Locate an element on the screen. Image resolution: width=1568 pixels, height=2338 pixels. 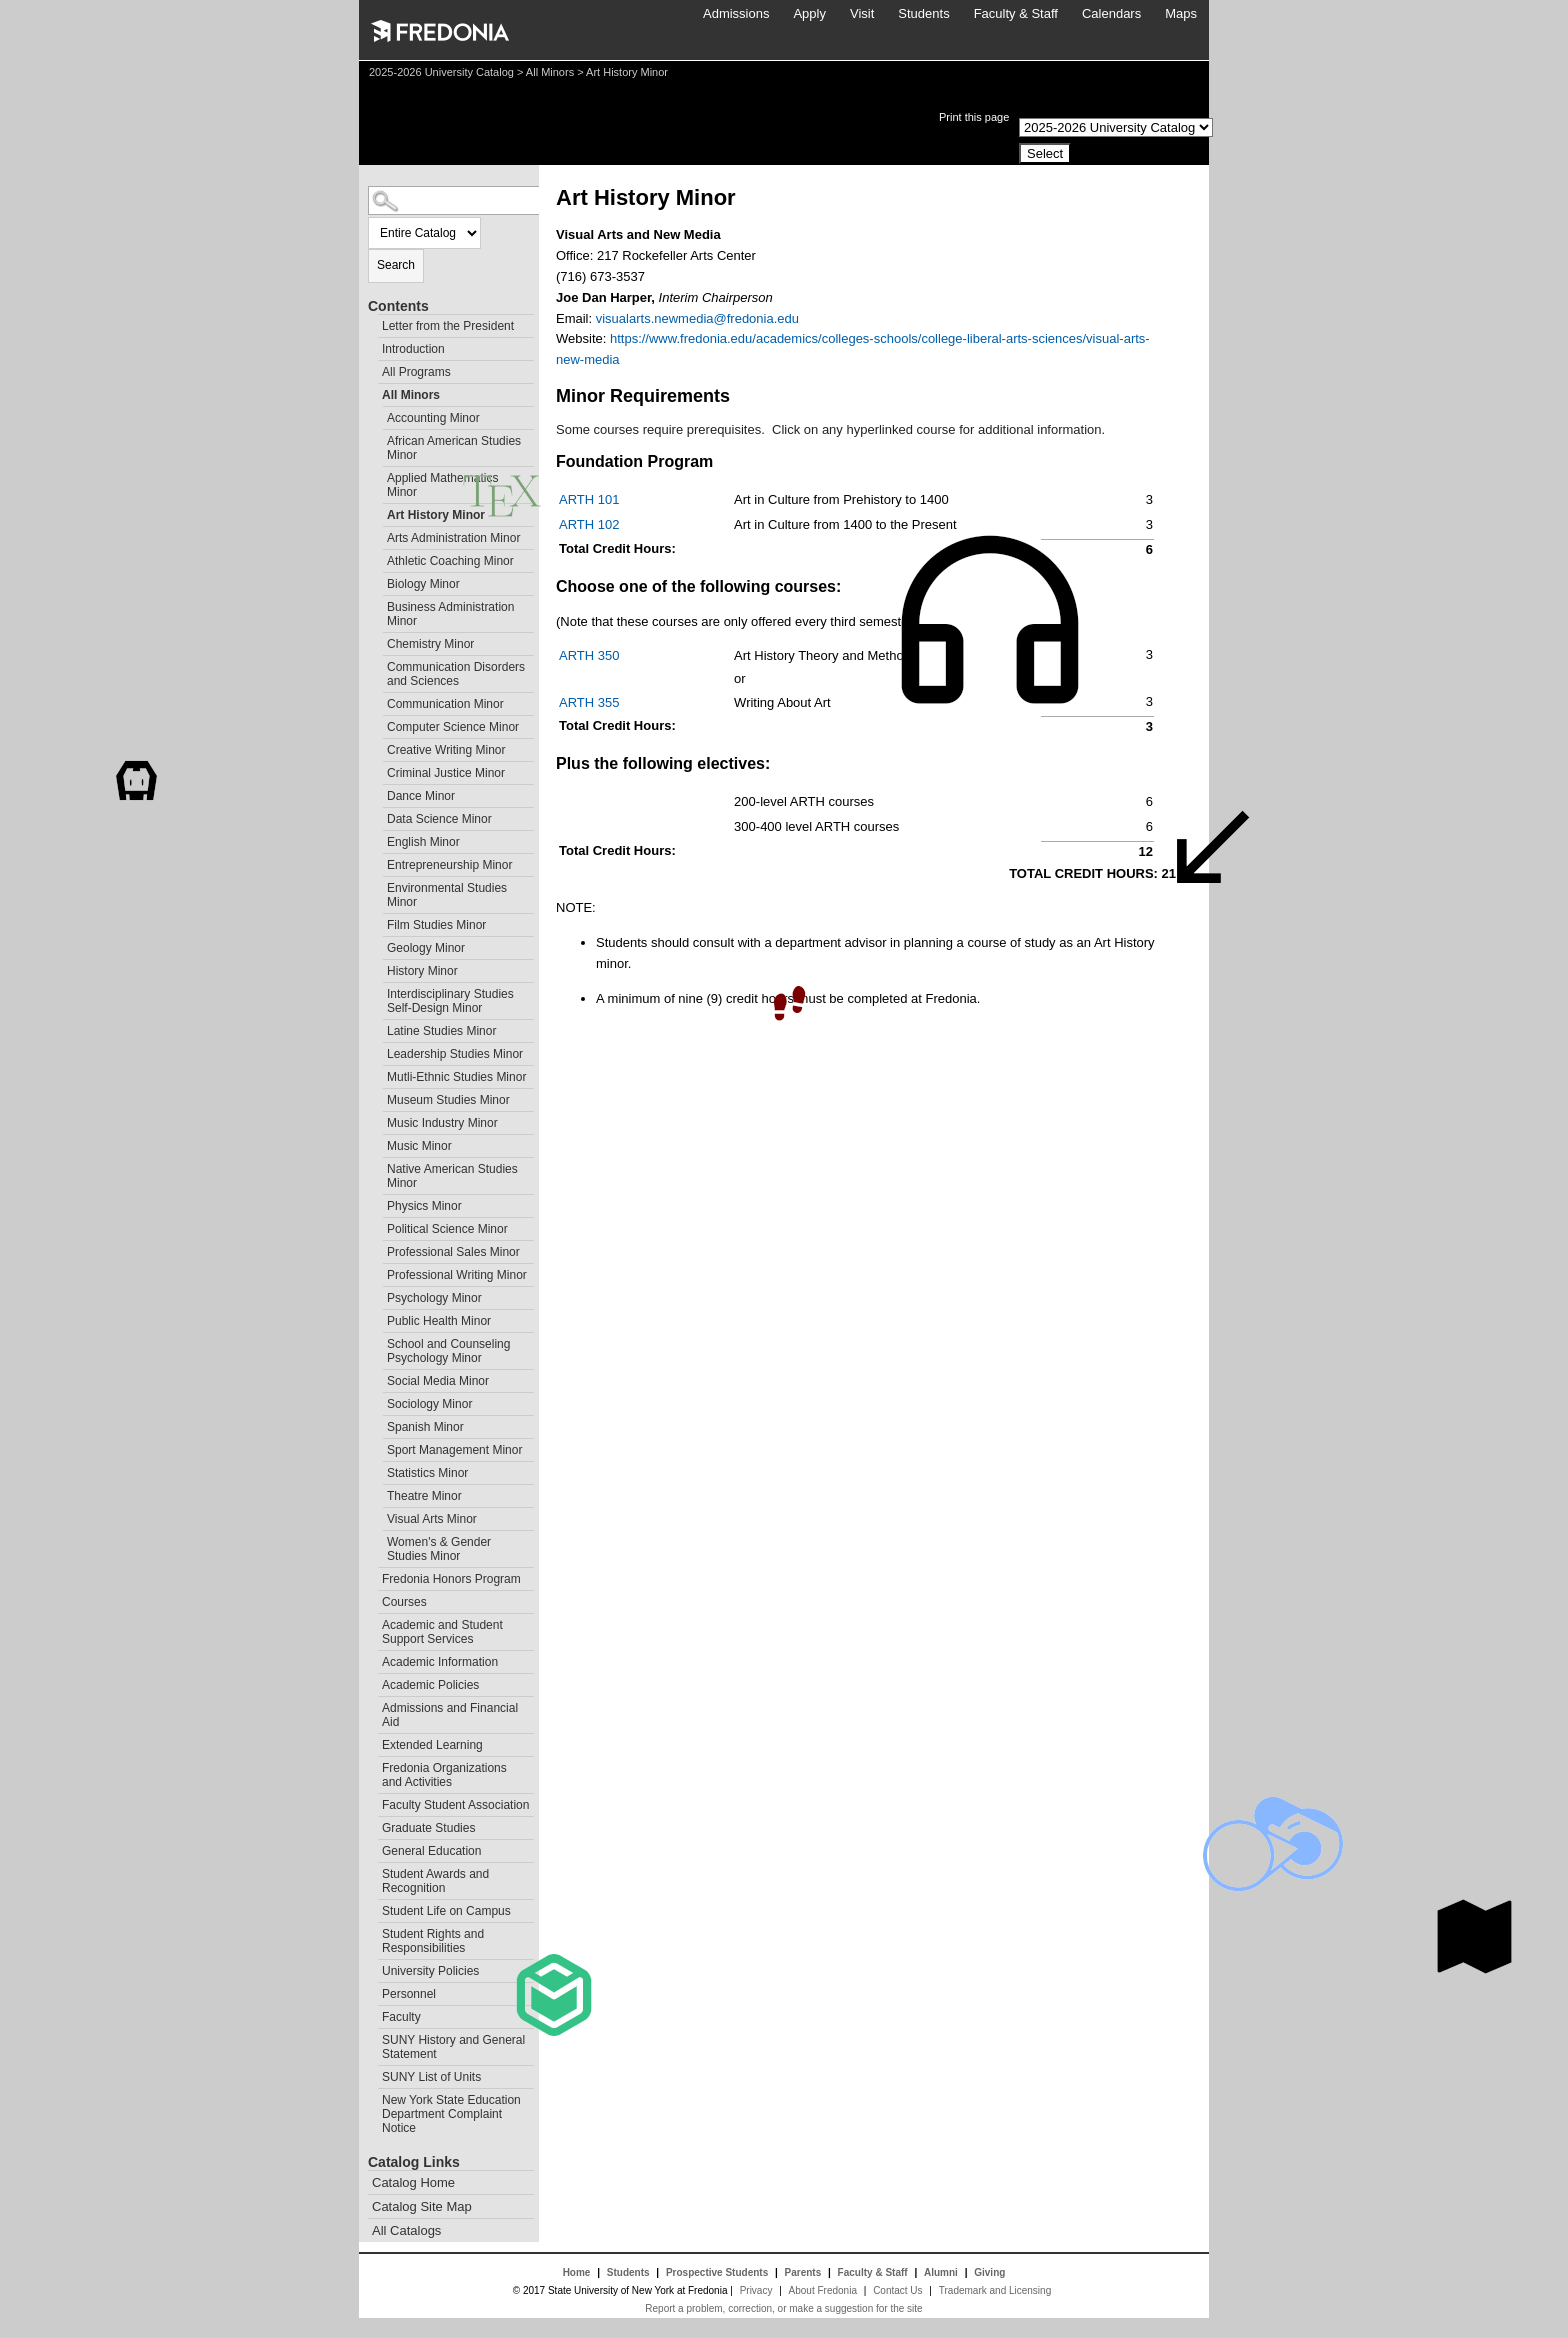
navigate back and down in a hierarchy is located at coordinates (1211, 848).